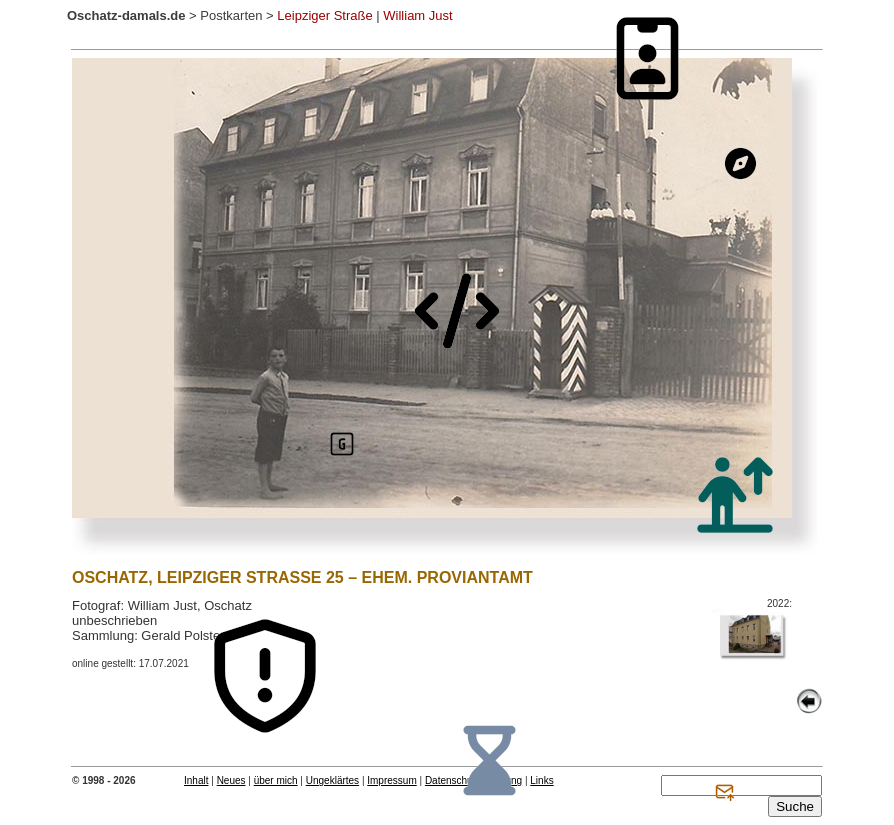 This screenshot has width=894, height=825. Describe the element at coordinates (342, 444) in the screenshot. I see `access Google services or integration` at that location.